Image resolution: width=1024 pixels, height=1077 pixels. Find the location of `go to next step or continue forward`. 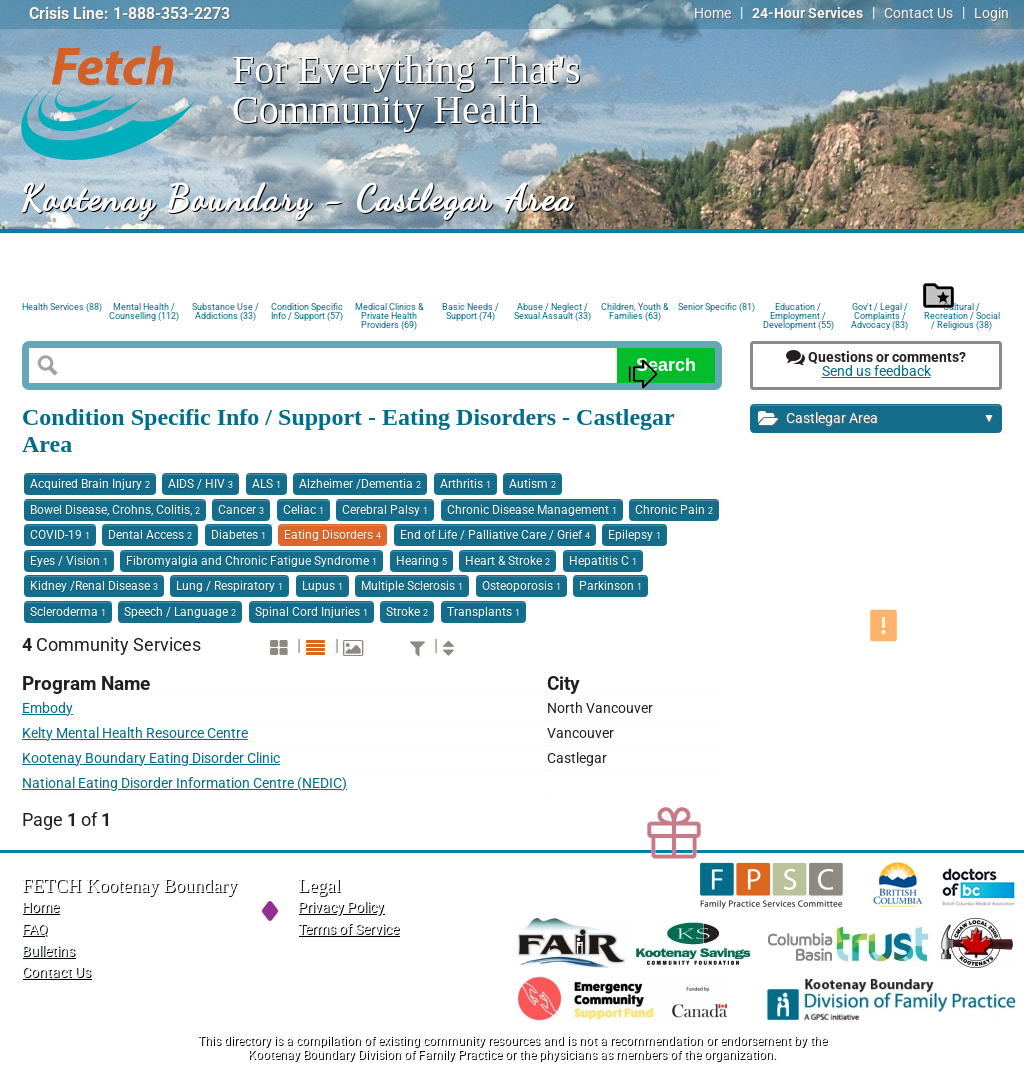

go to next step or continue forward is located at coordinates (642, 374).